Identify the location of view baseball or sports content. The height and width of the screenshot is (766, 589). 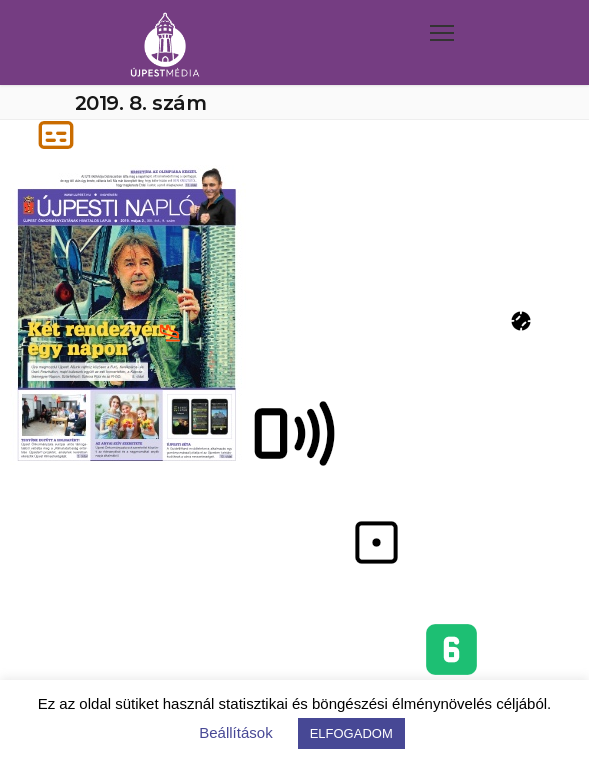
(521, 321).